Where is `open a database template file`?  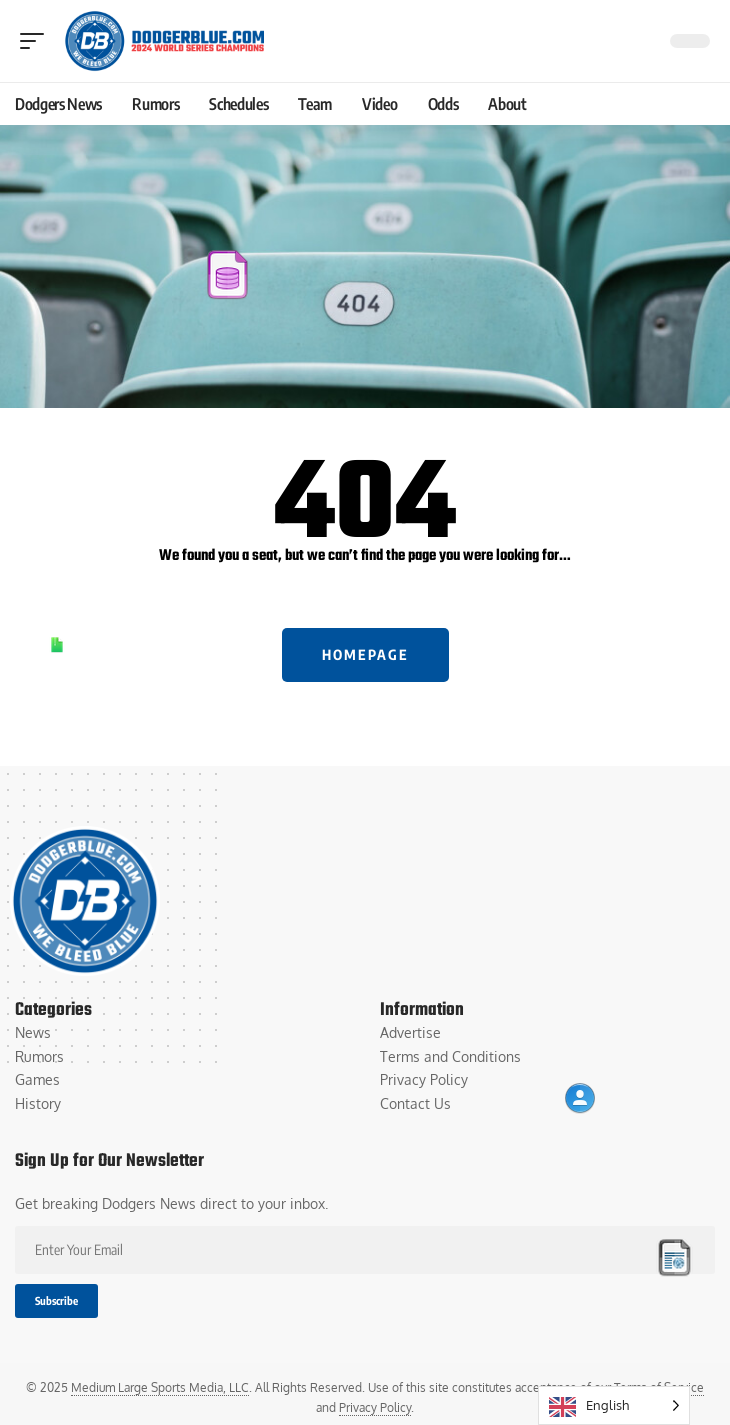
open a database template file is located at coordinates (227, 274).